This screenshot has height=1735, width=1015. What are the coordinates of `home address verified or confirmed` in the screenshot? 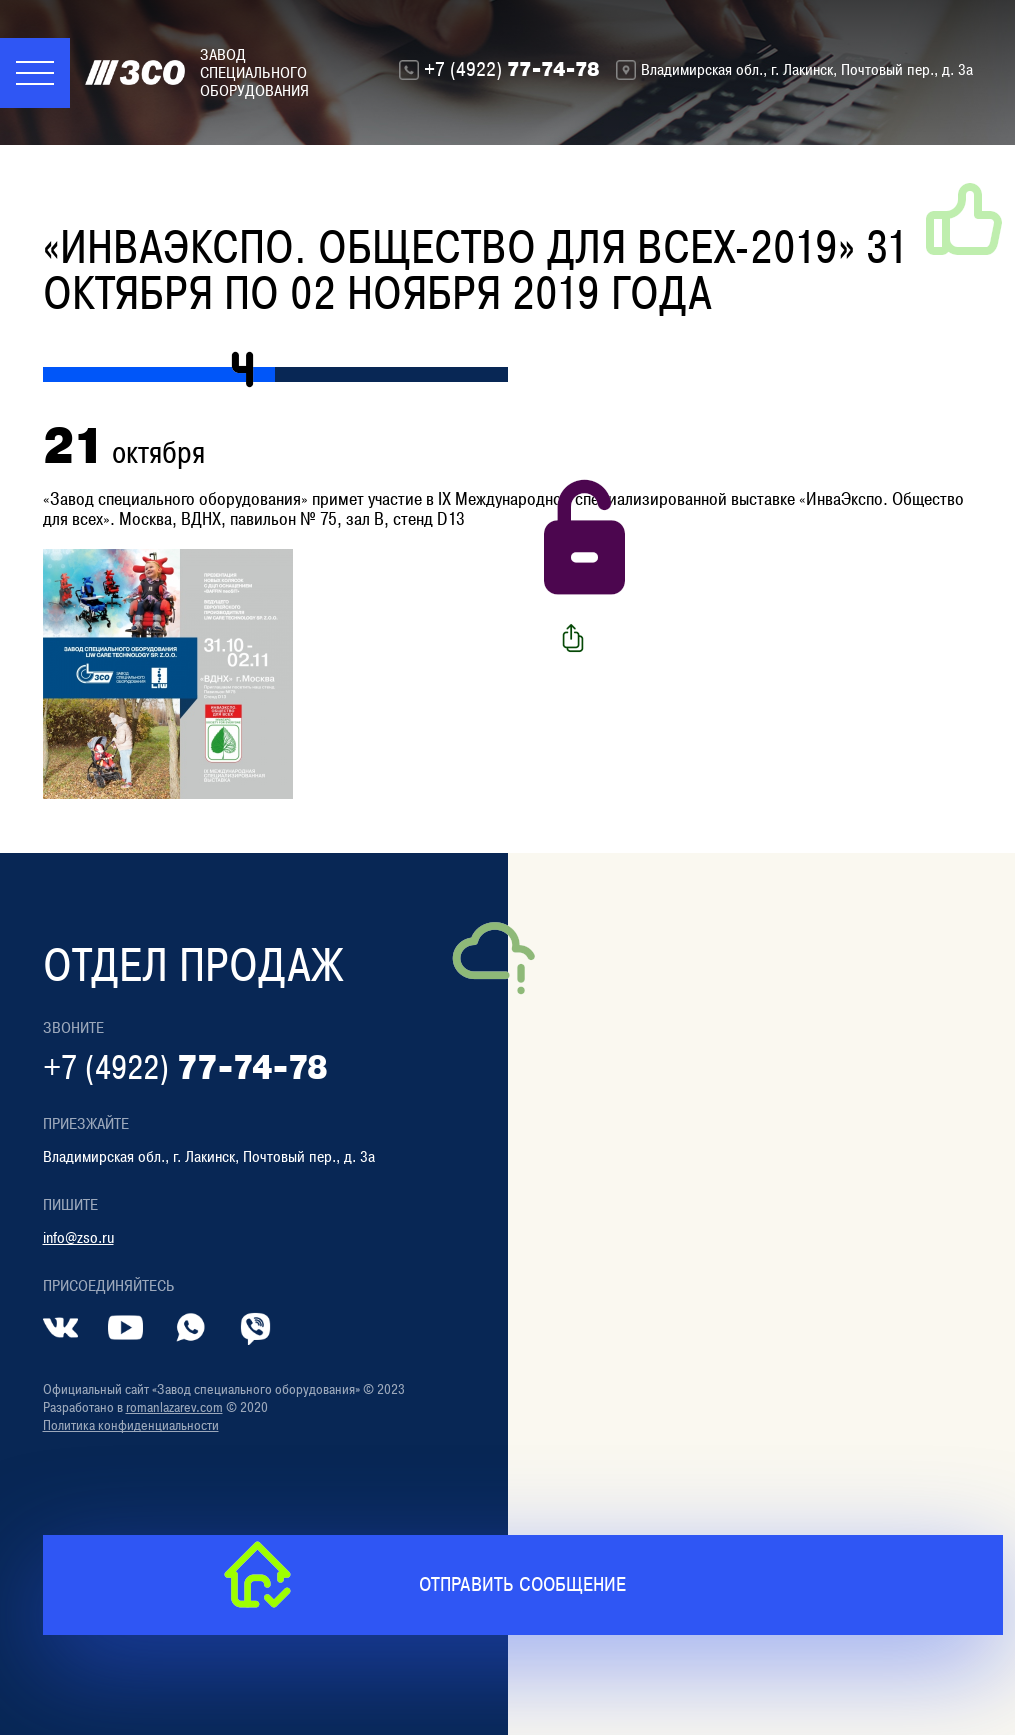 It's located at (257, 1574).